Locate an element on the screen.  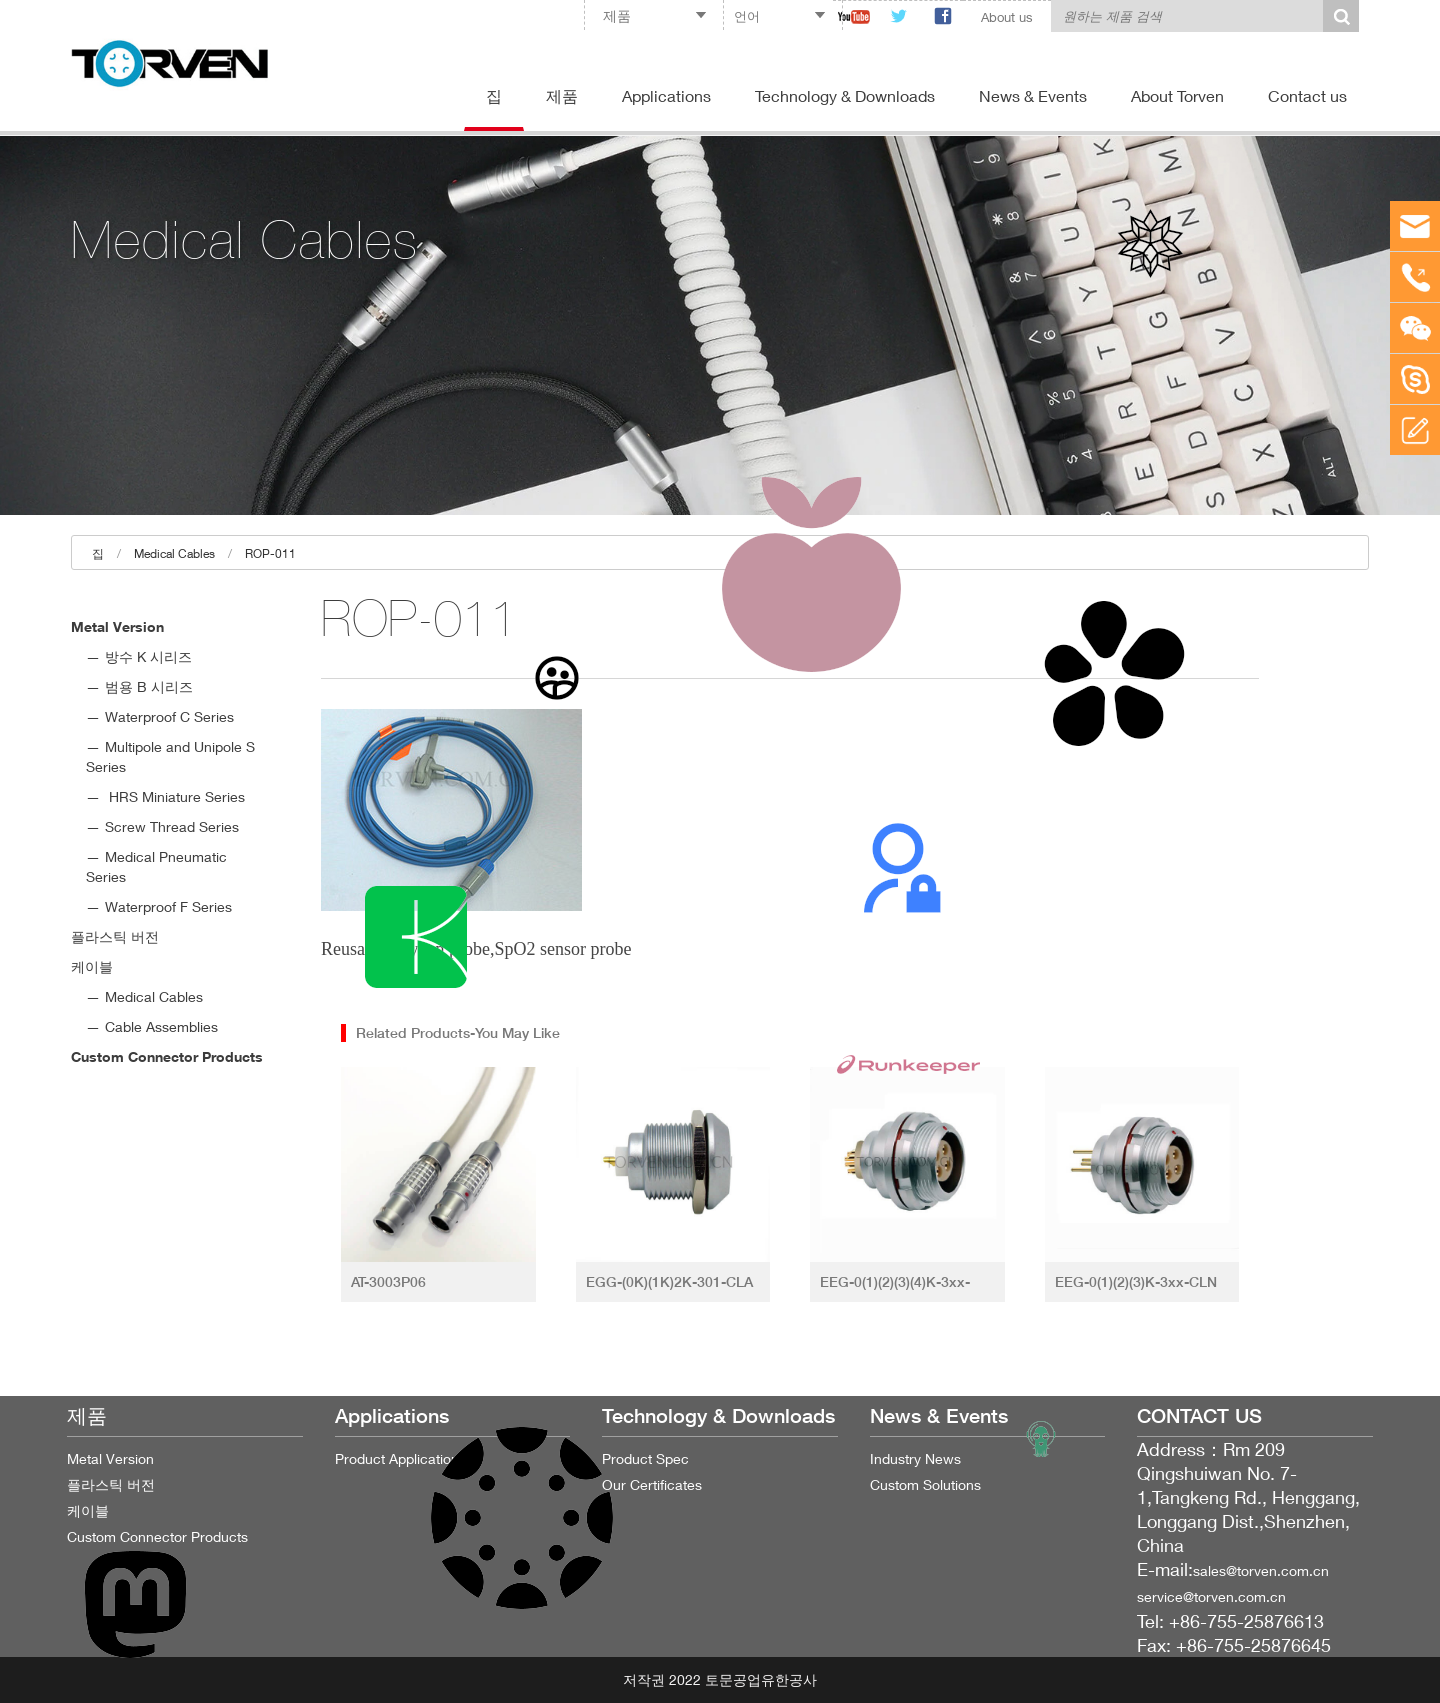
kaniko container build tool logo is located at coordinates (416, 937).